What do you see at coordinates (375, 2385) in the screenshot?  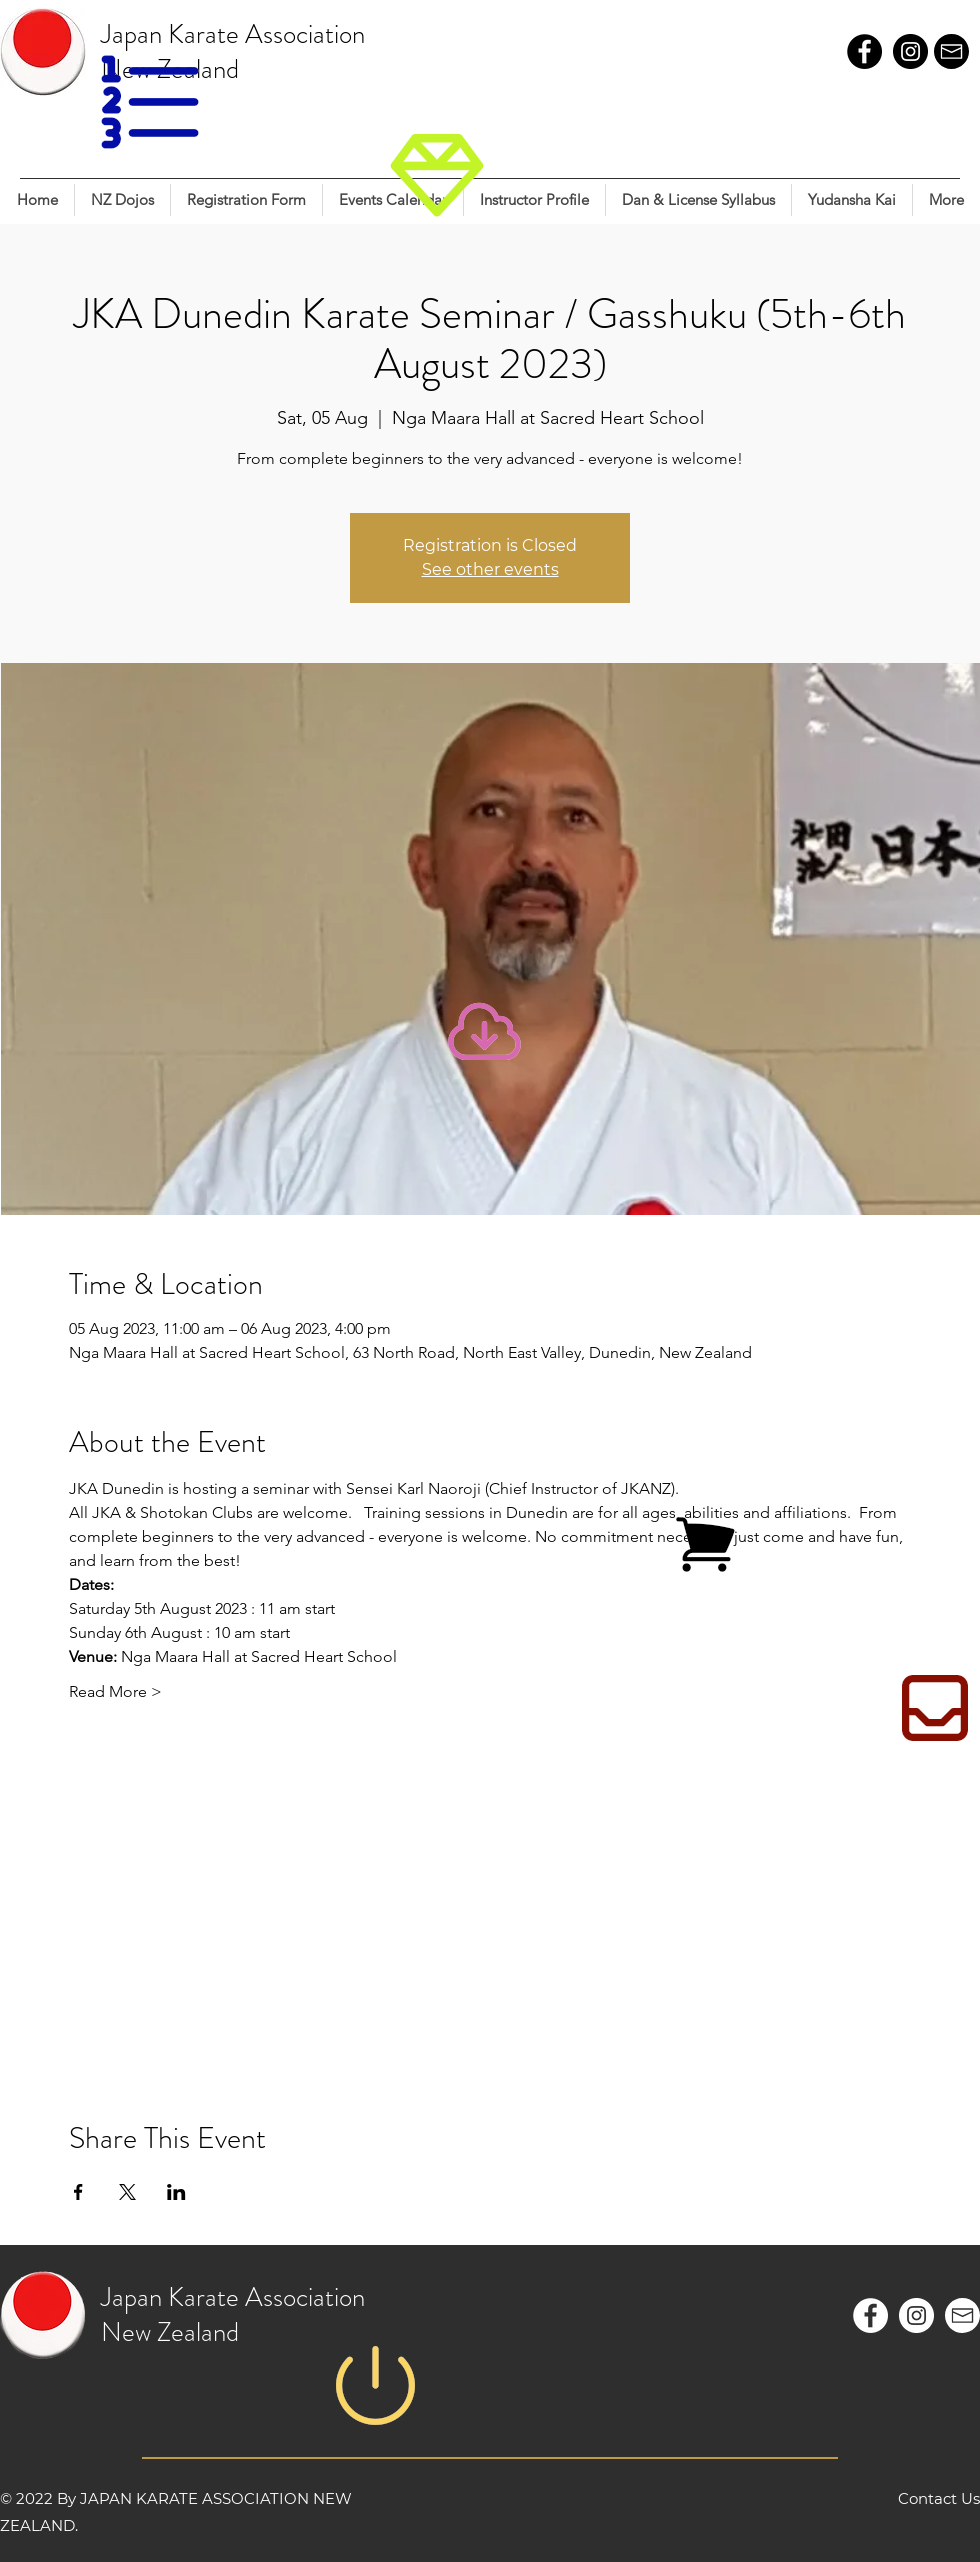 I see `turn device on or off` at bounding box center [375, 2385].